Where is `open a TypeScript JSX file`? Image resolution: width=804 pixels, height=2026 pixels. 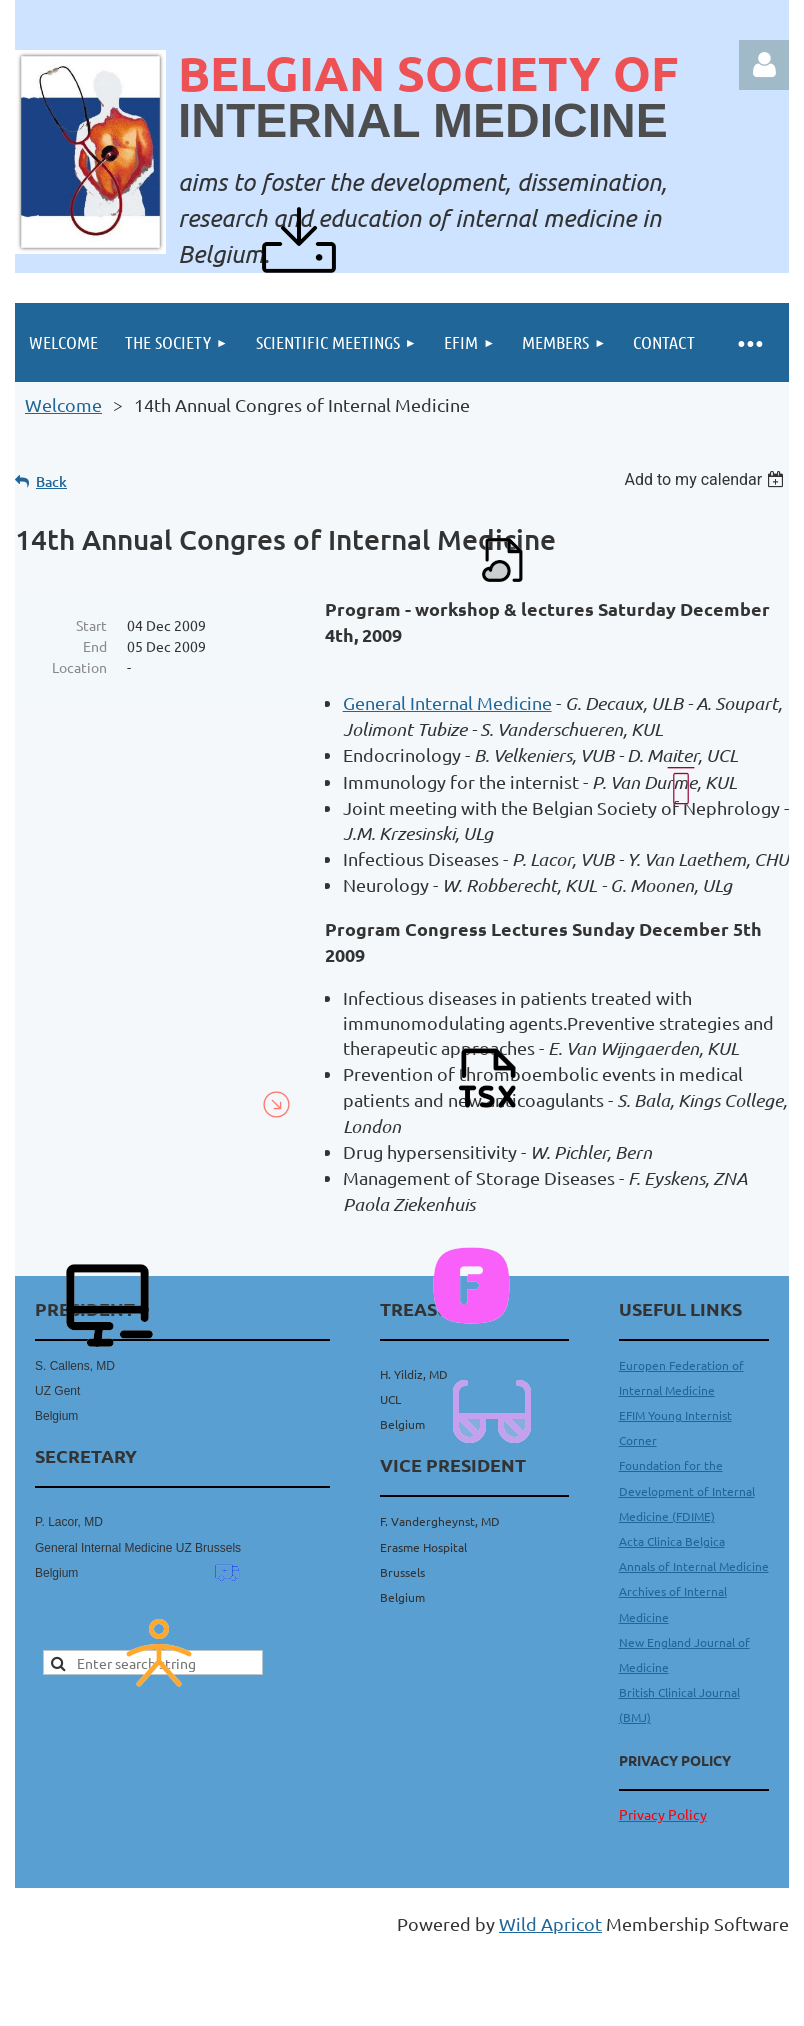 open a TypeScript JSX file is located at coordinates (488, 1080).